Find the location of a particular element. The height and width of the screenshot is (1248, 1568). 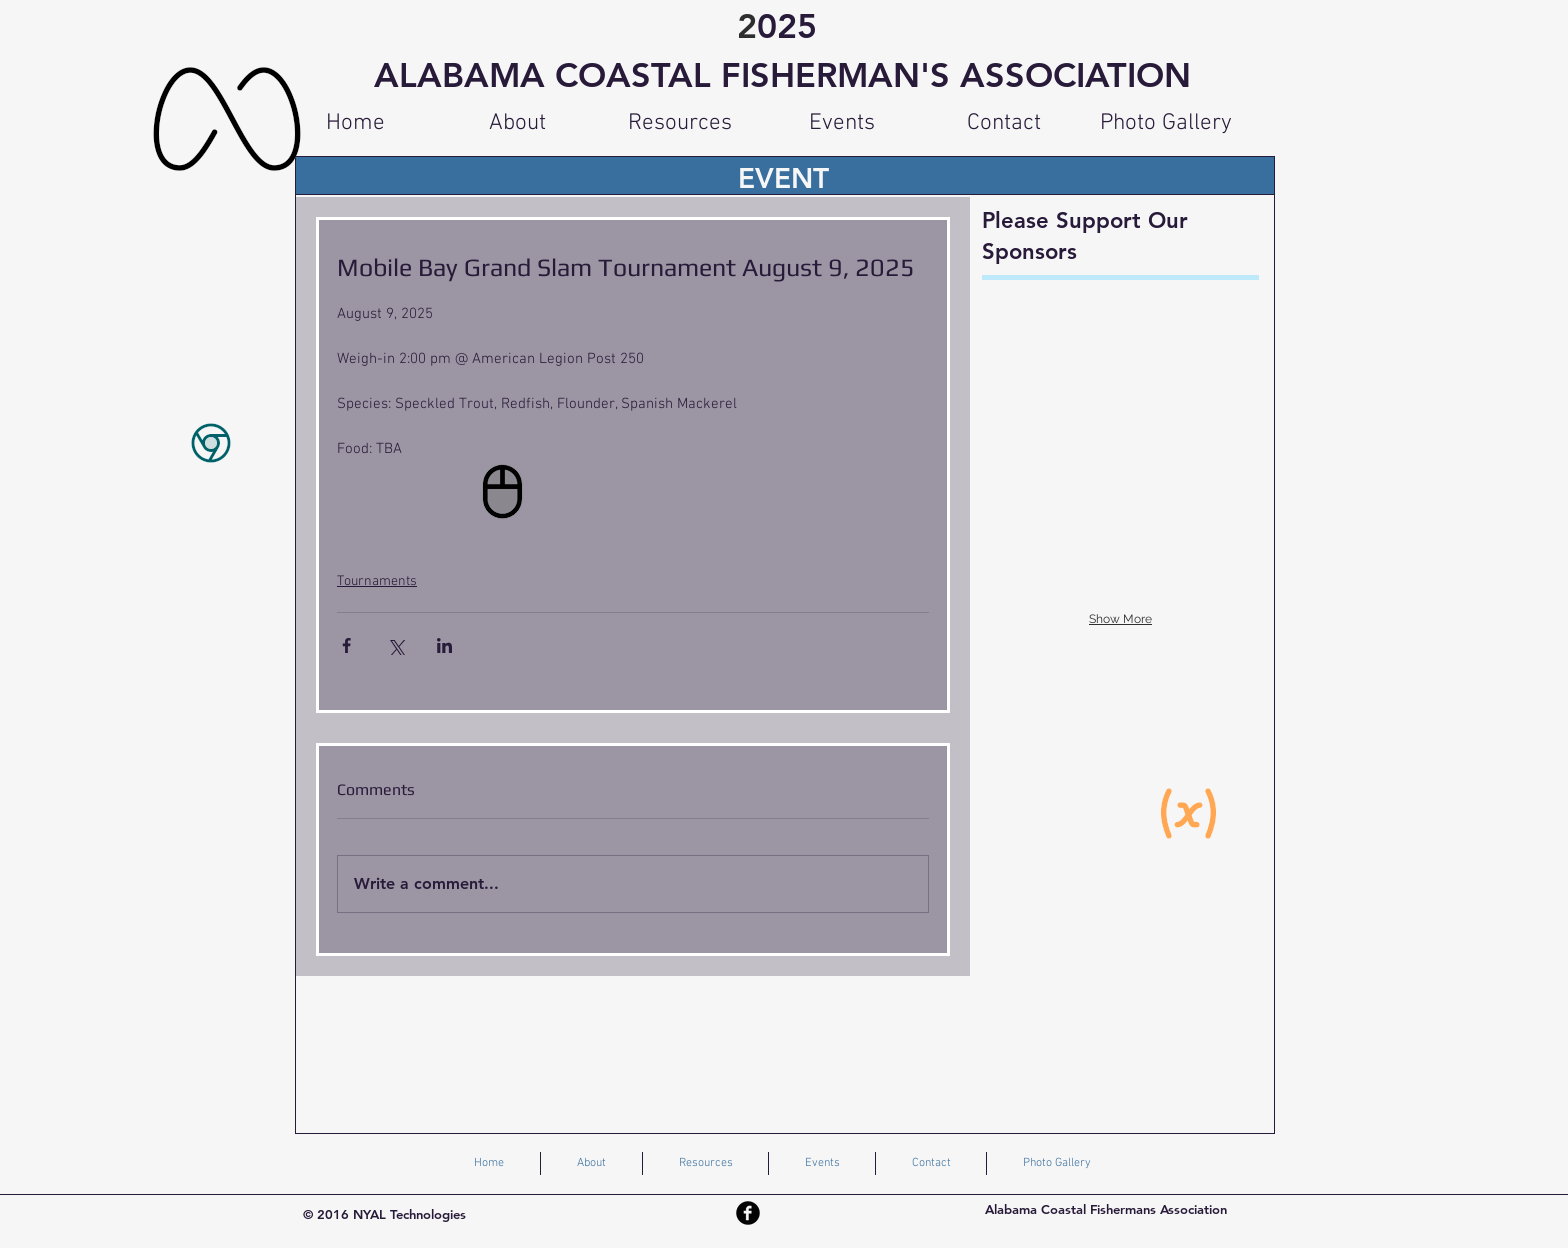

mouse input device settings is located at coordinates (502, 491).